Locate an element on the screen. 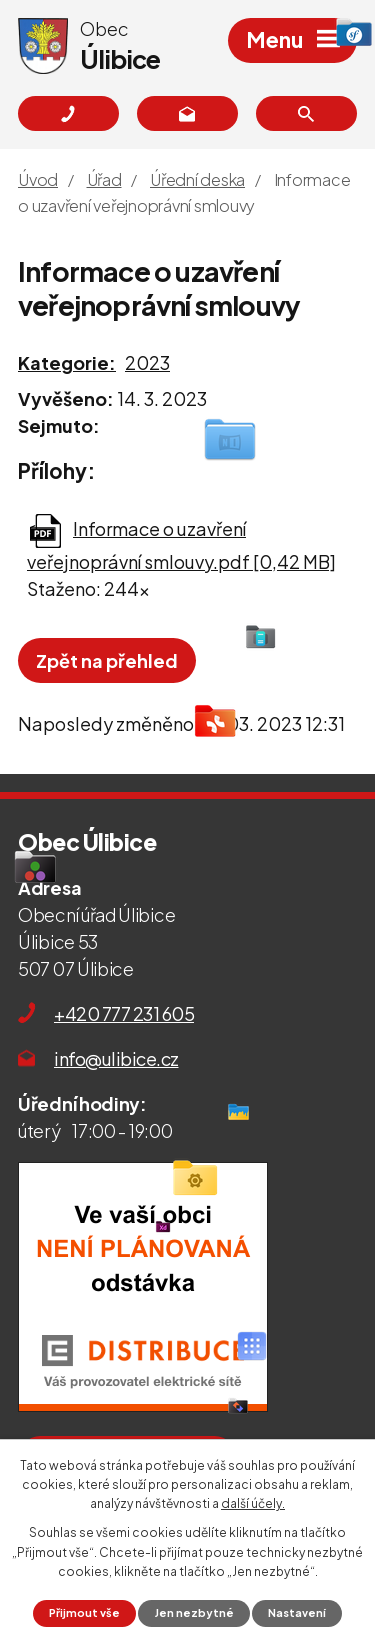 The width and height of the screenshot is (375, 1642). open ktor project folder is located at coordinates (238, 1406).